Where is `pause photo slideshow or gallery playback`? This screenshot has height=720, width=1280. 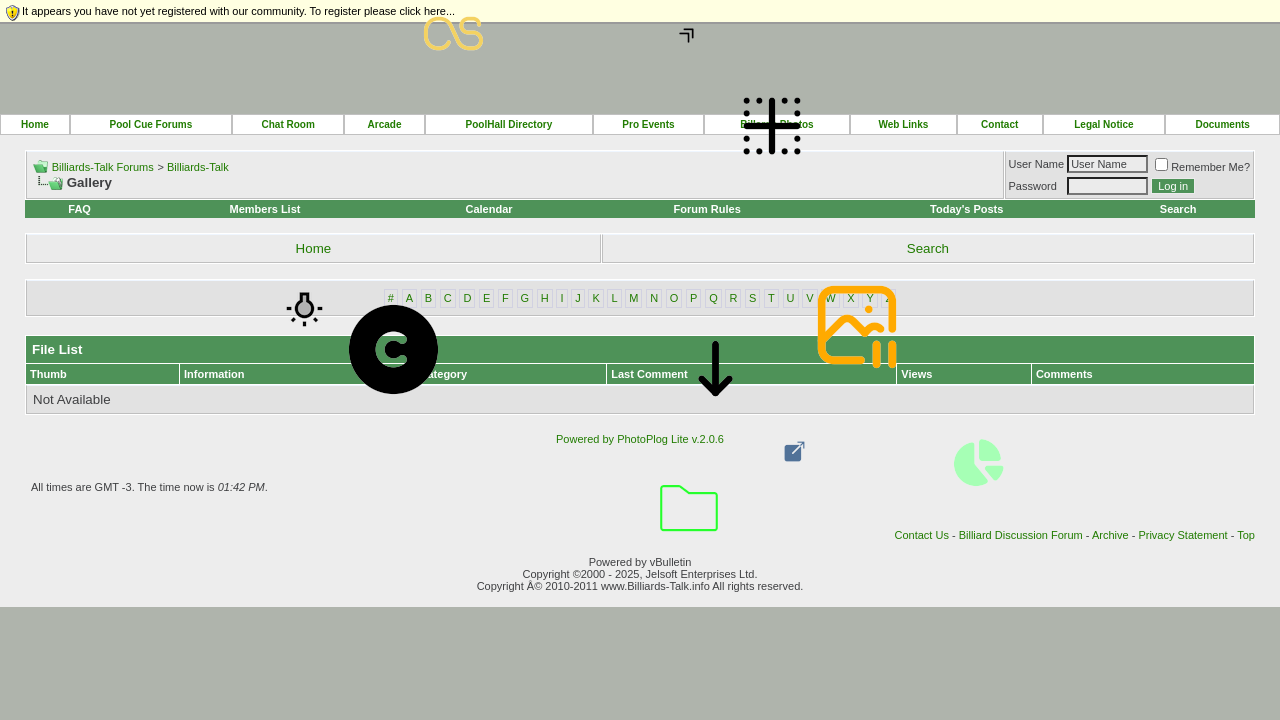
pause photo slideshow or gallery playback is located at coordinates (857, 325).